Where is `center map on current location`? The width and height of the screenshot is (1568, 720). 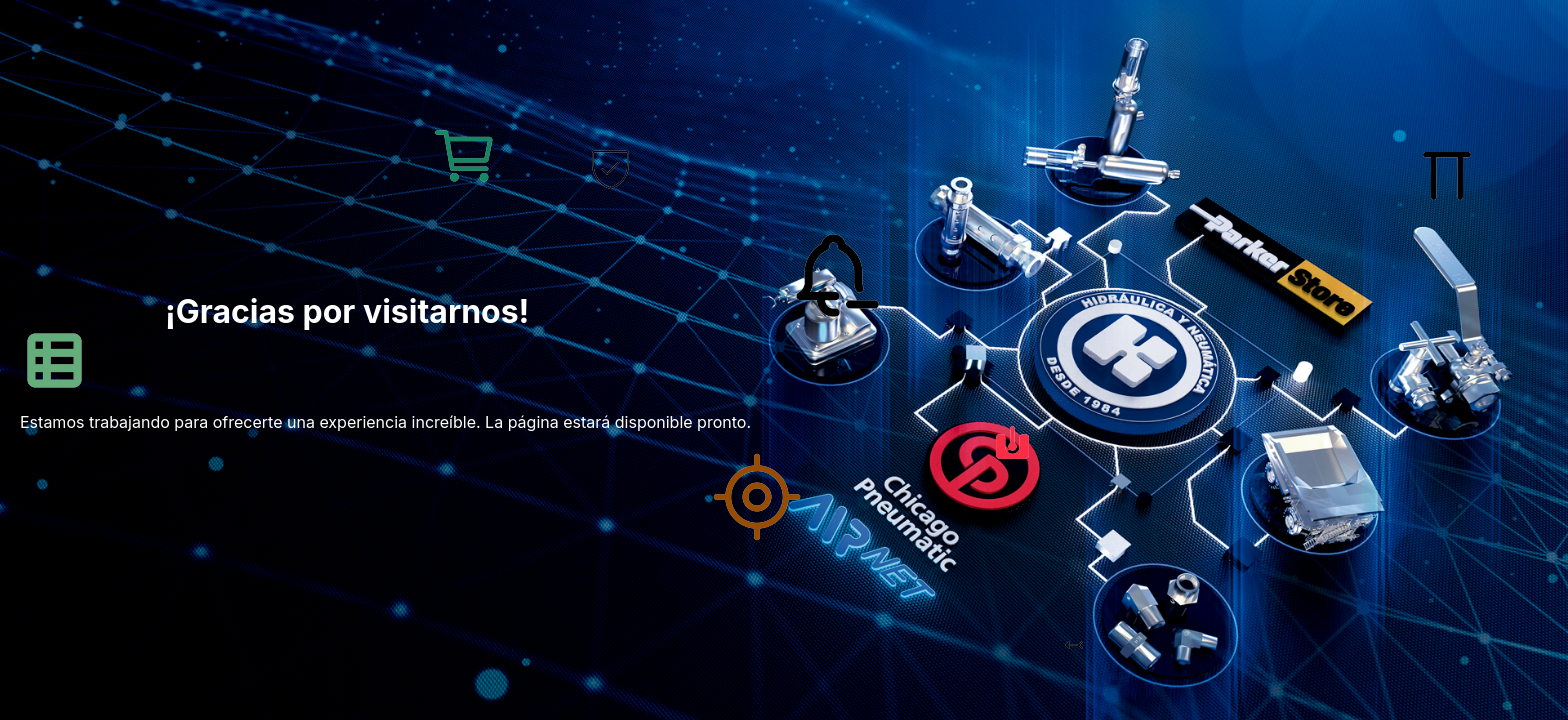
center map on current location is located at coordinates (757, 497).